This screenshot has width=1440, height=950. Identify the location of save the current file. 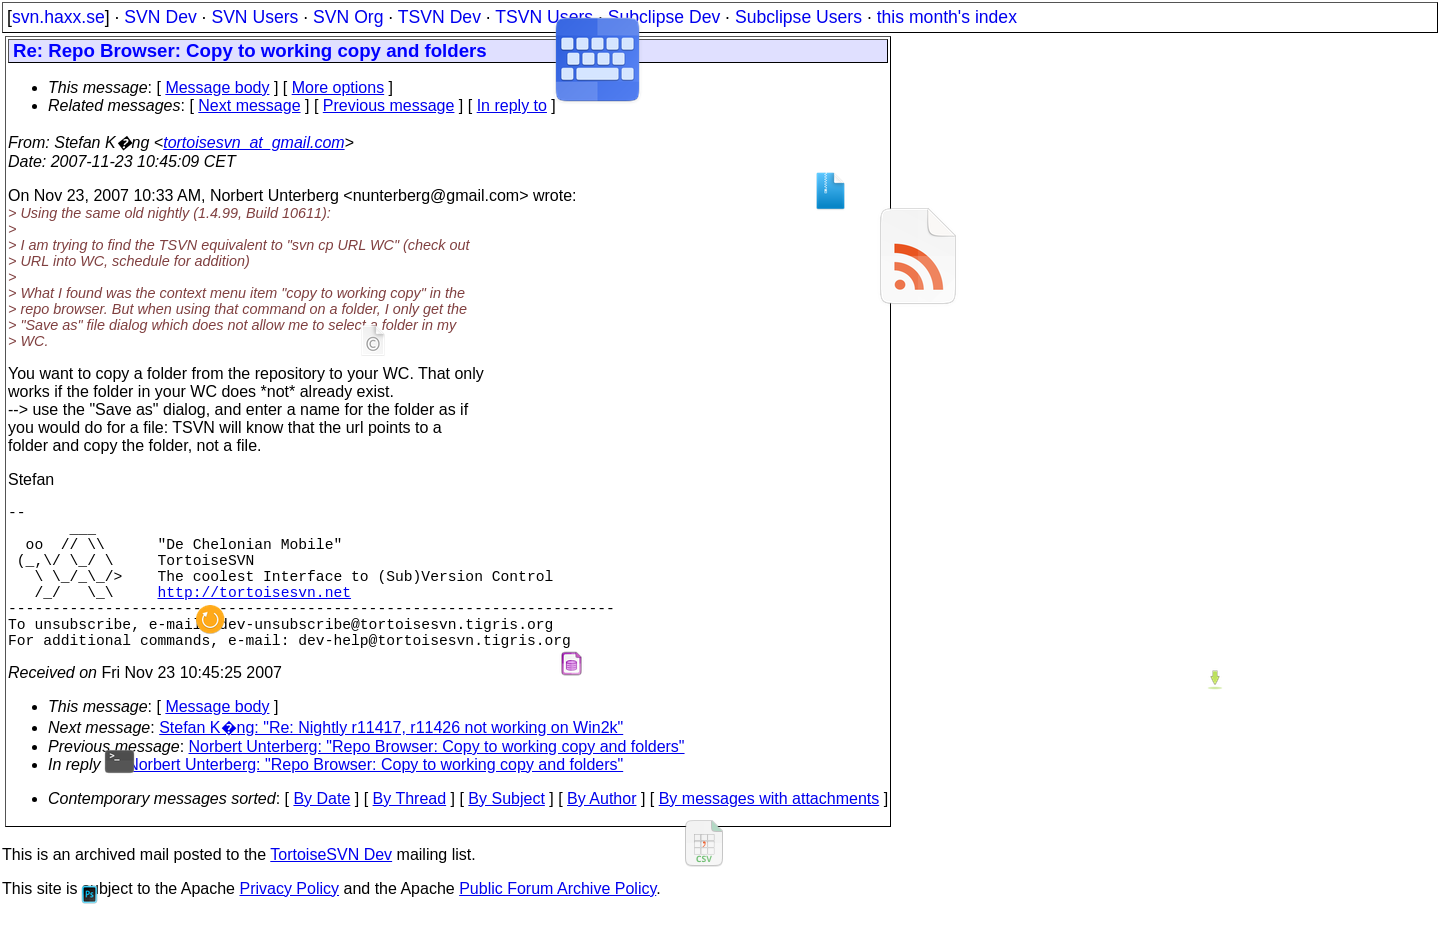
(1215, 678).